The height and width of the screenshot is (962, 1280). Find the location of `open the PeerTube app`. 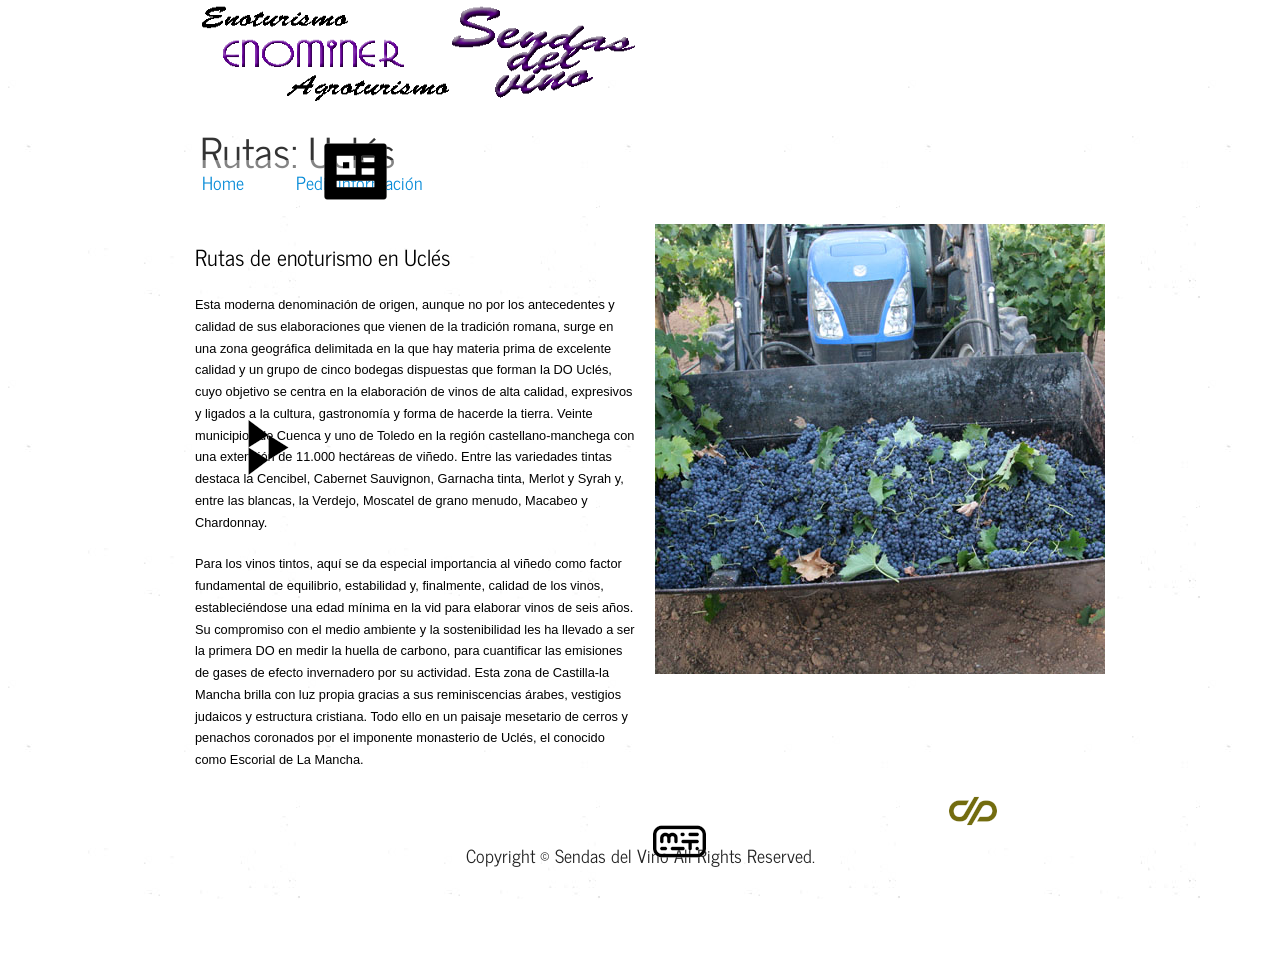

open the PeerTube app is located at coordinates (268, 447).